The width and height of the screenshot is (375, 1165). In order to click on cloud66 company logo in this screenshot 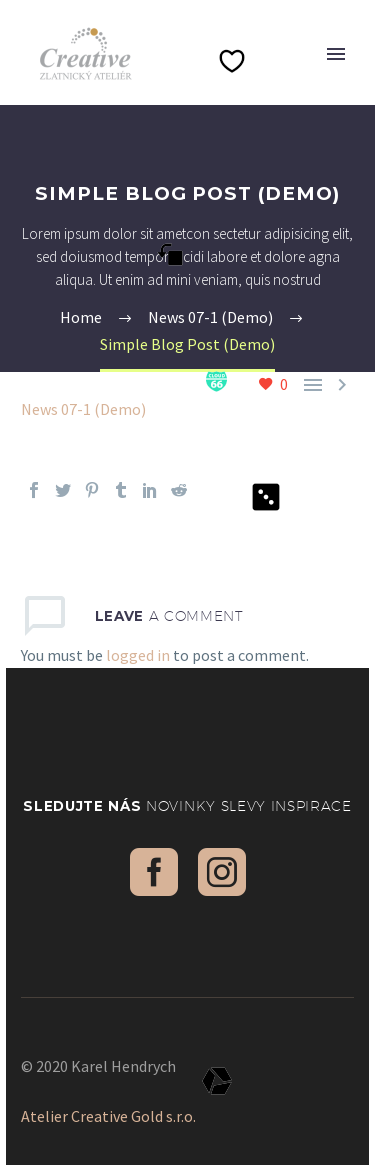, I will do `click(216, 381)`.